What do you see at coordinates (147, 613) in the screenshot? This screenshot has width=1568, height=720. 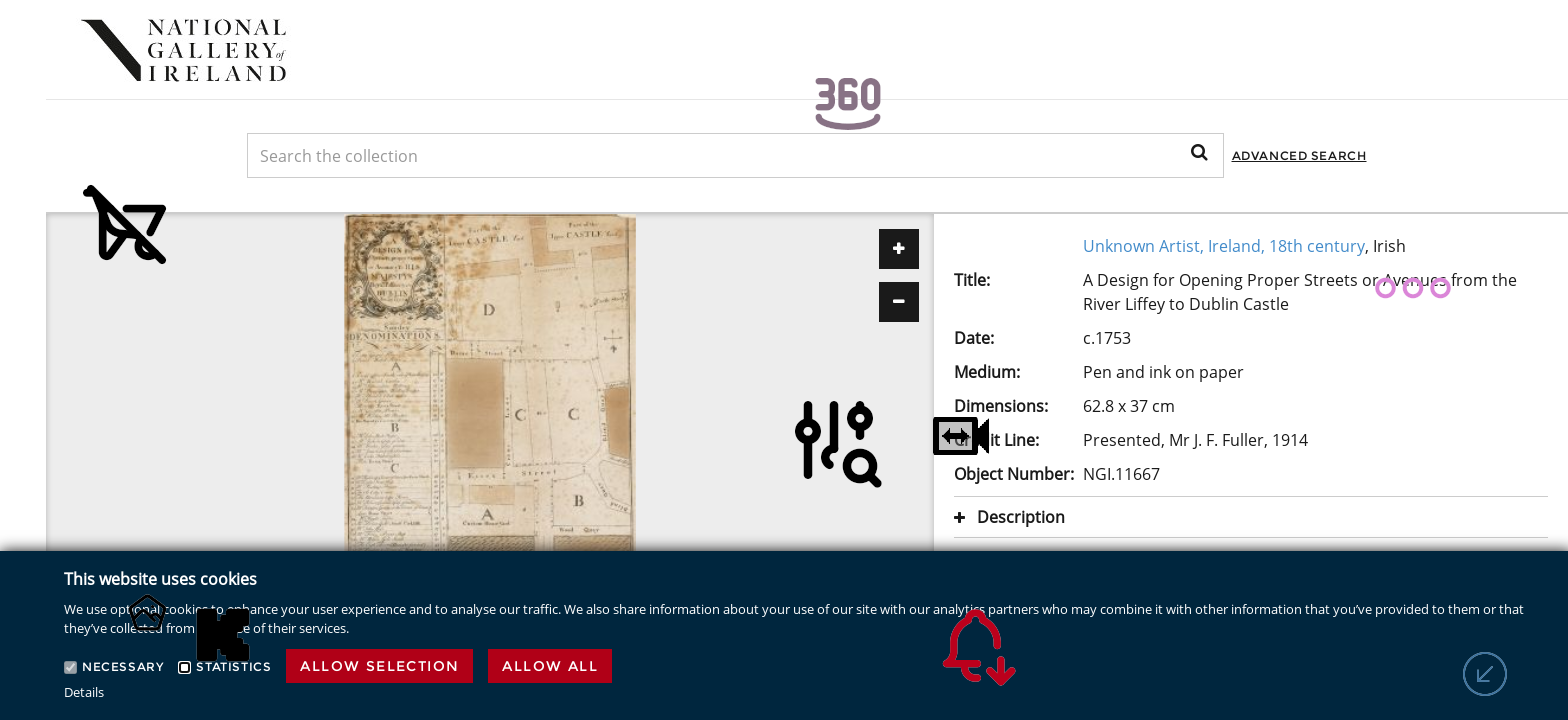 I see `view images in a pentagon-shaped frame` at bounding box center [147, 613].